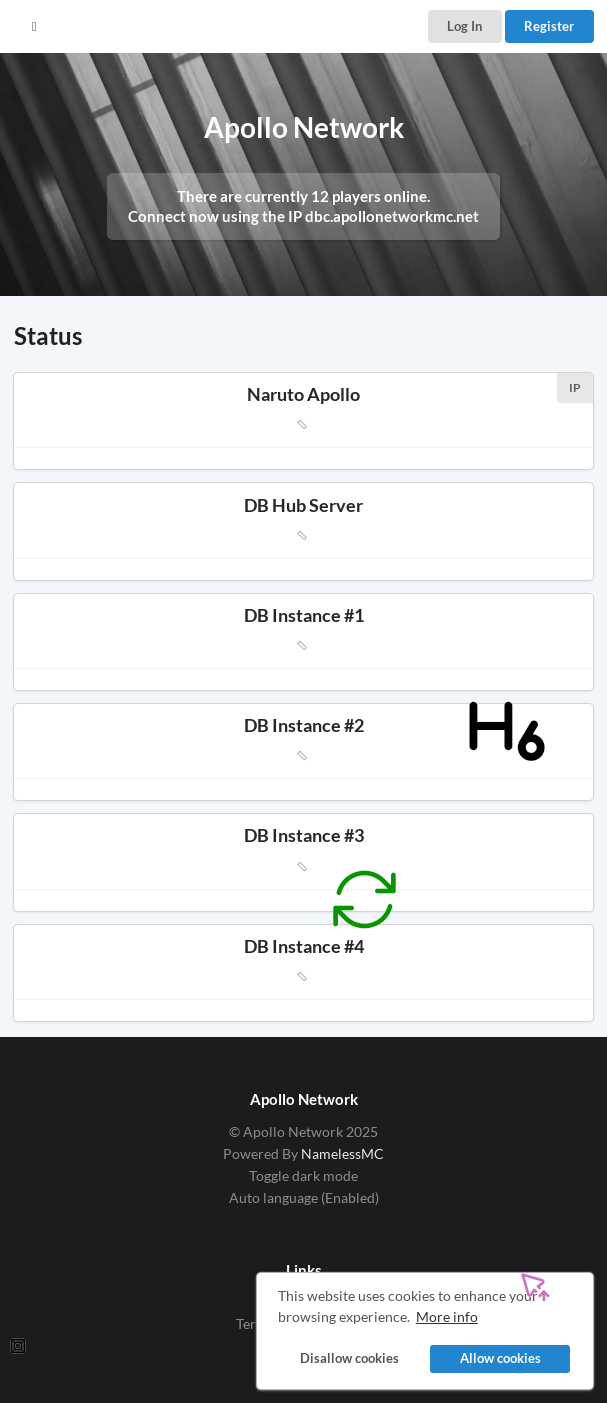  Describe the element at coordinates (18, 1346) in the screenshot. I see `inspect element box model in developer tools` at that location.